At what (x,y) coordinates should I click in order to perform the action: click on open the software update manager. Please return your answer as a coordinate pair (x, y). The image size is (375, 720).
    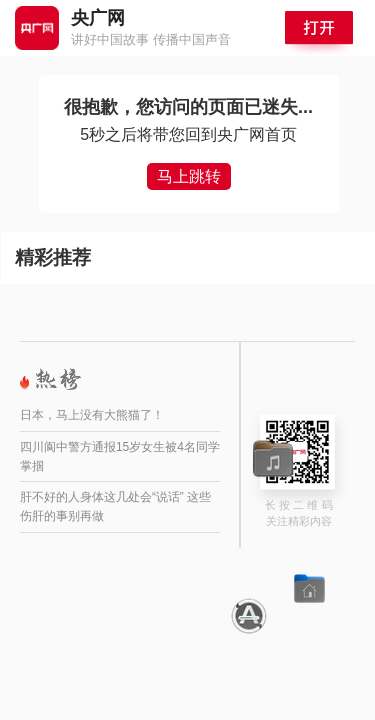
    Looking at the image, I should click on (249, 616).